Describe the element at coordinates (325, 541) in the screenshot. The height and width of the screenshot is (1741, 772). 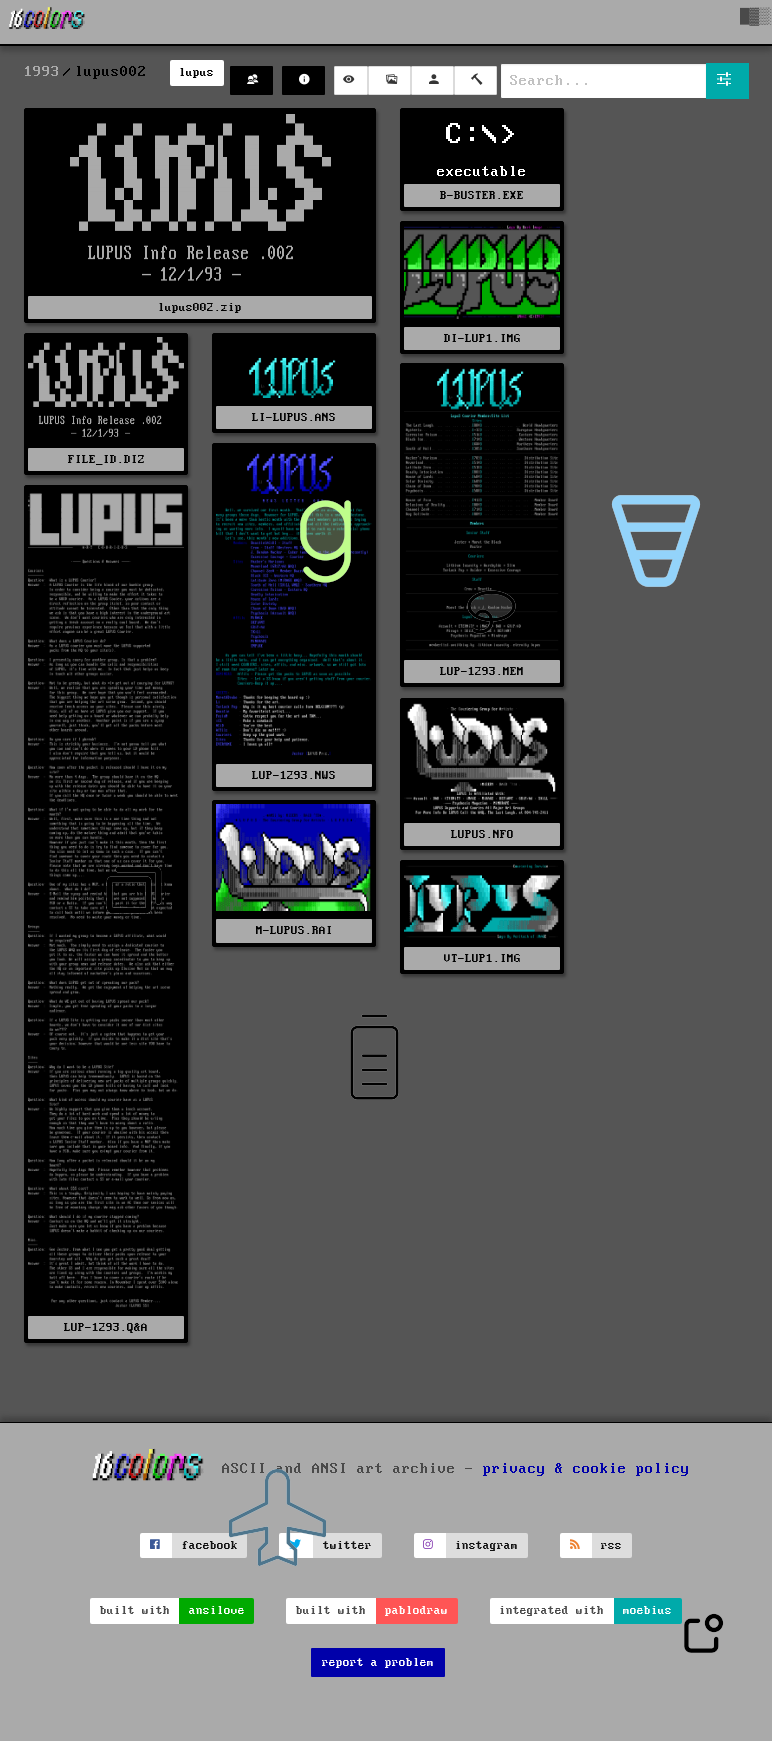
I see `open Goodreads app or website` at that location.